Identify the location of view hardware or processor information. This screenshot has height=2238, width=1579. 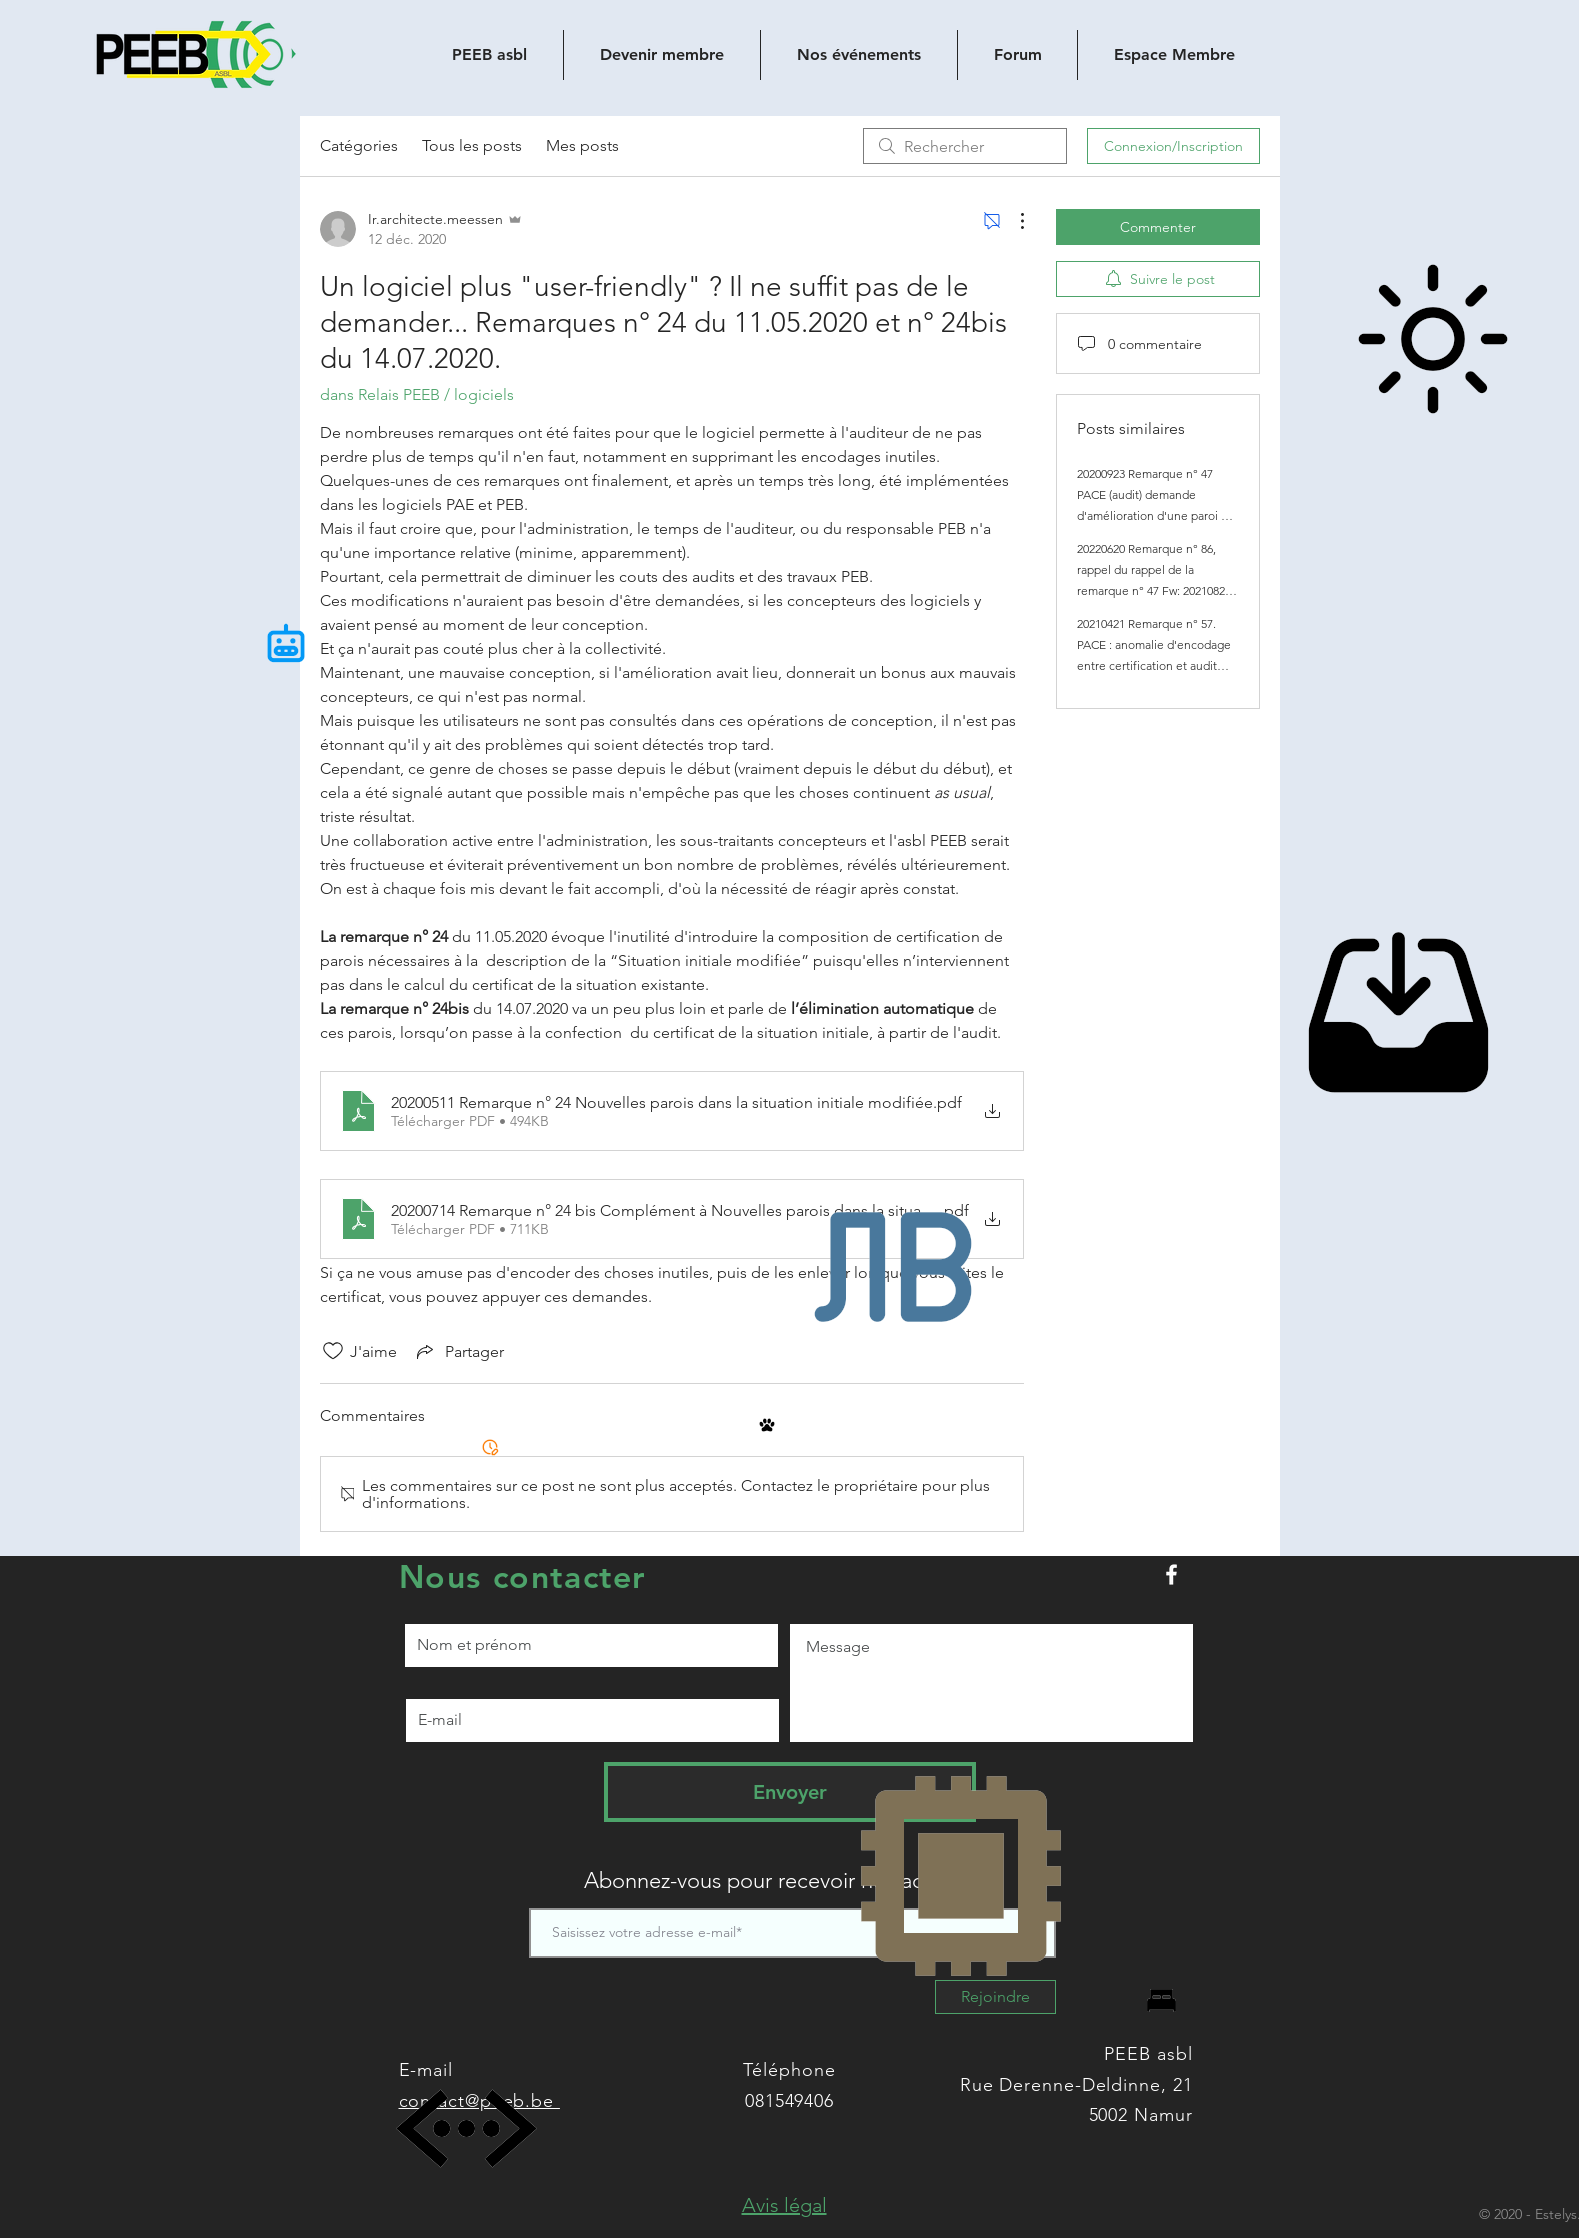
(961, 1876).